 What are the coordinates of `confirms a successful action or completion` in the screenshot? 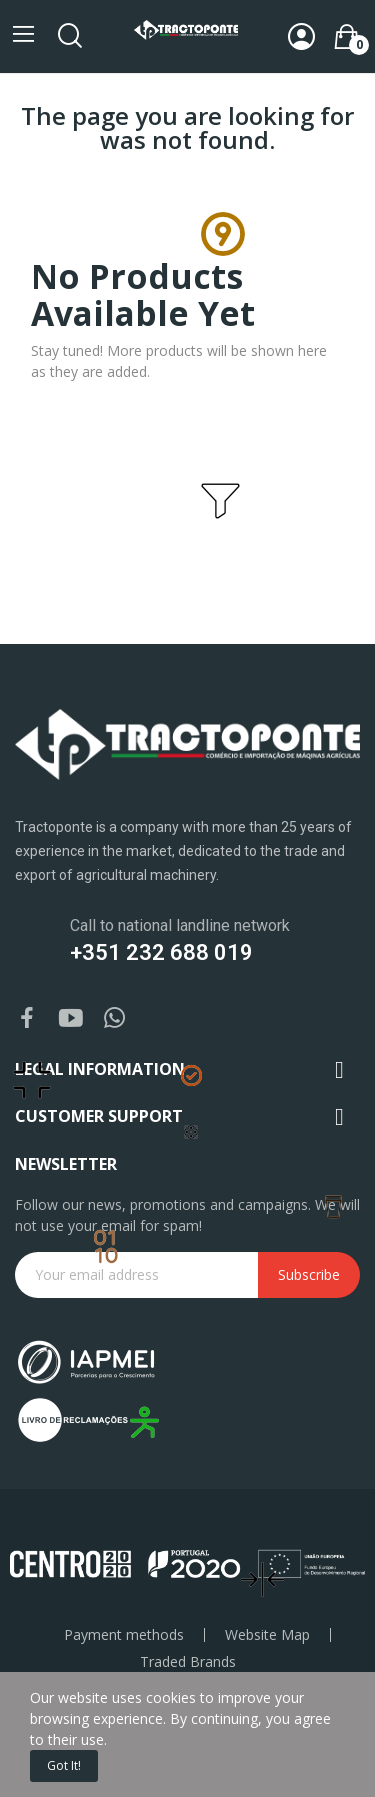 It's located at (191, 1075).